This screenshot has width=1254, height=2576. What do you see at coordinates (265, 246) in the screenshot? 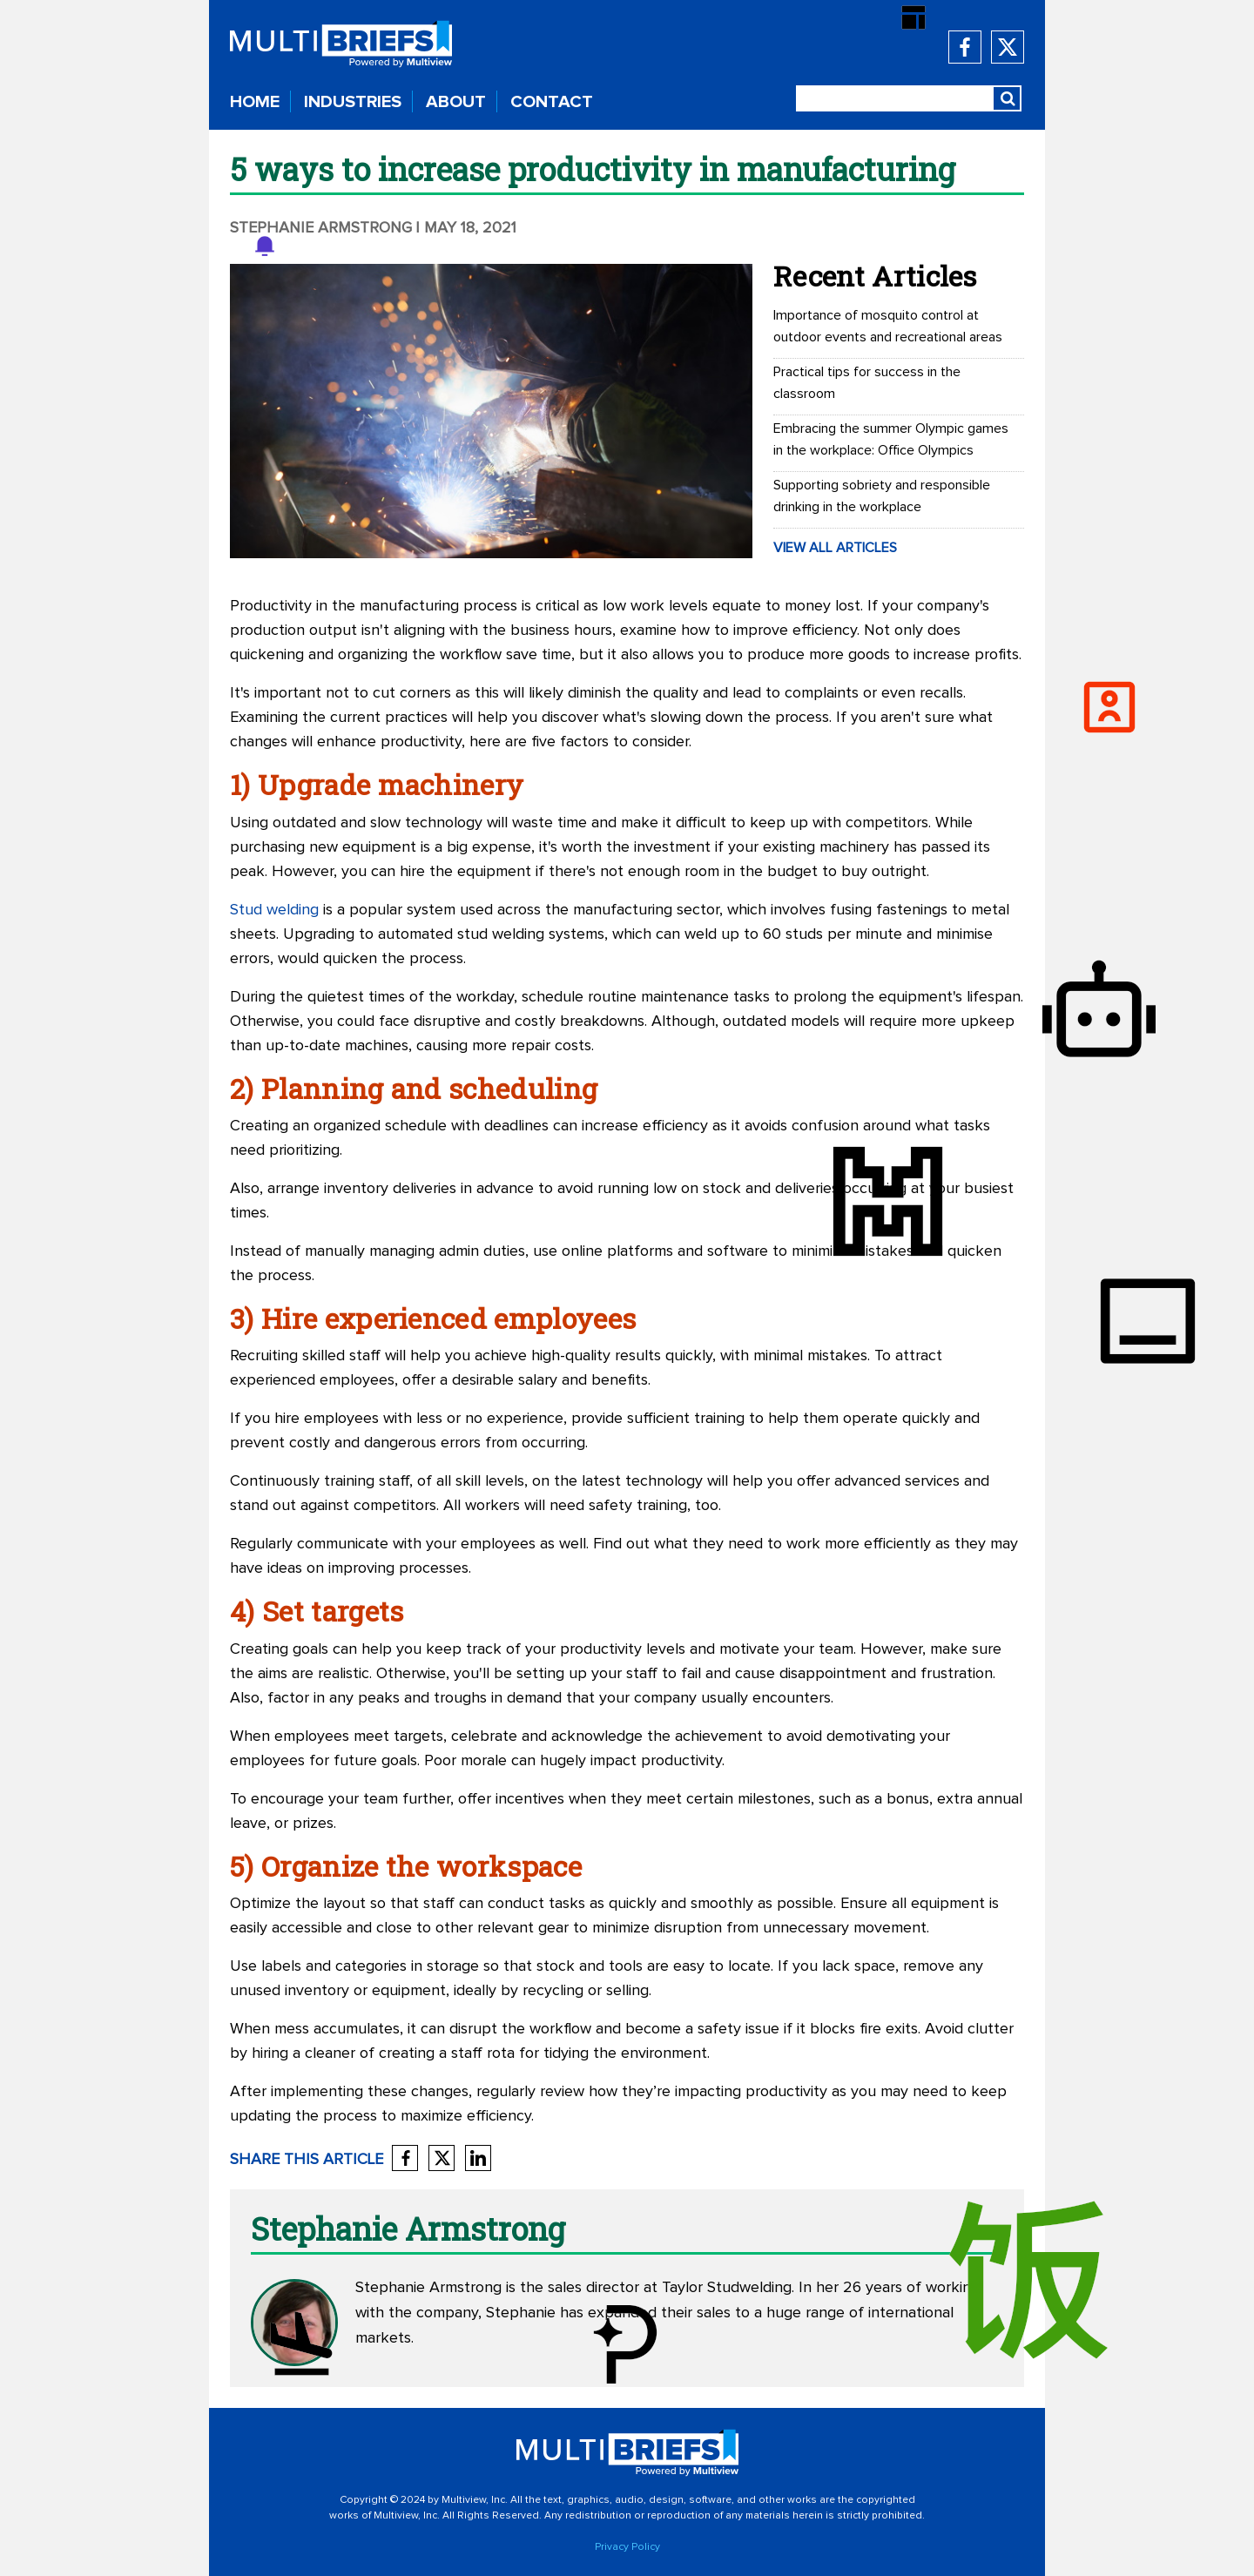
I see `notification or alert indicator` at bounding box center [265, 246].